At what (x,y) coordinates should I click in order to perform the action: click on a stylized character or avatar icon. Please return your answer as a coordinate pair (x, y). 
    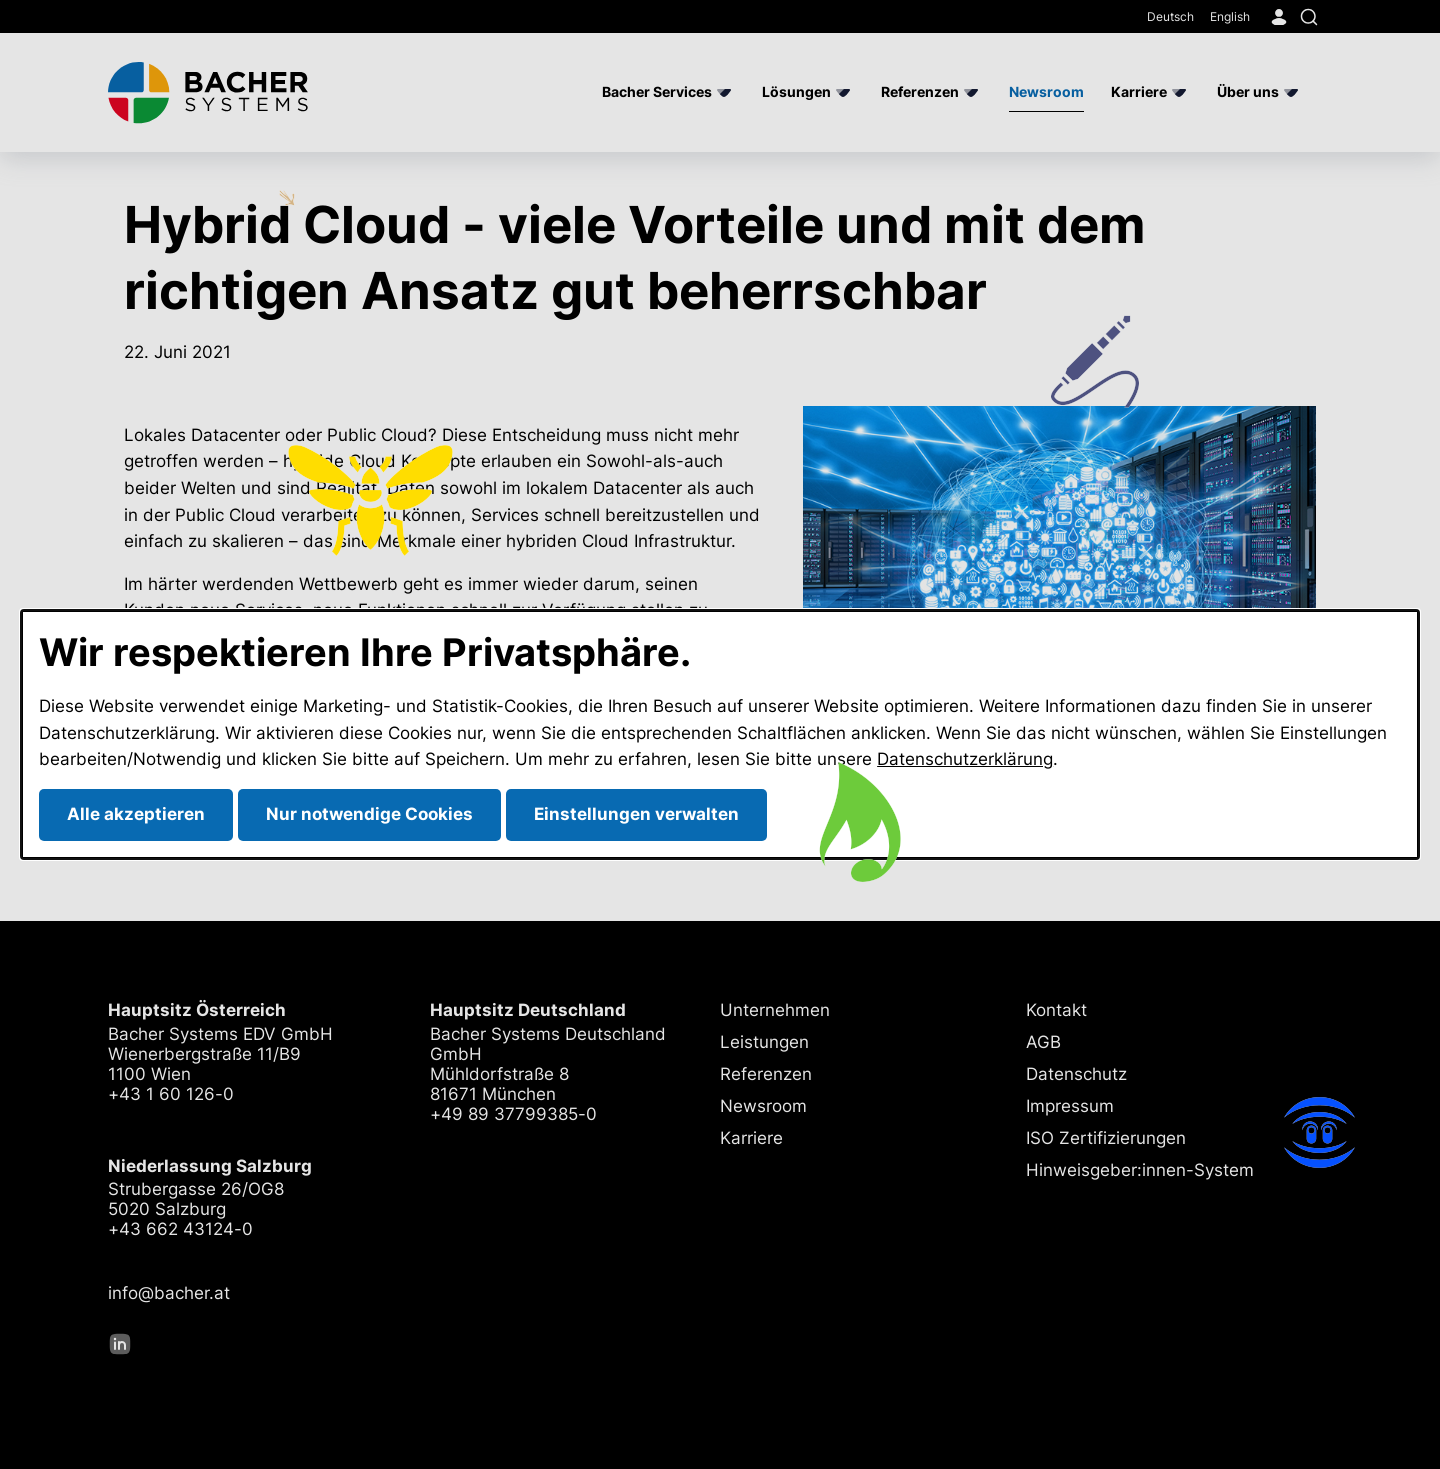
    Looking at the image, I should click on (1319, 1132).